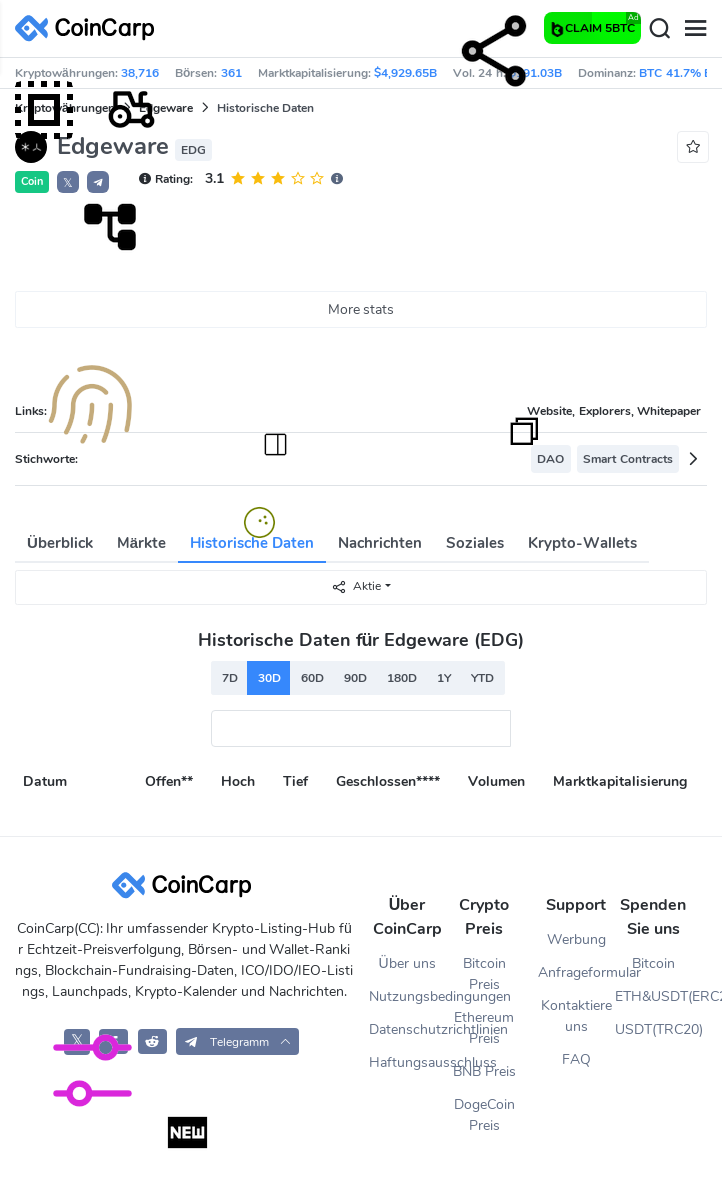 The height and width of the screenshot is (1192, 722). Describe the element at coordinates (131, 109) in the screenshot. I see `access farming or agricultural features` at that location.